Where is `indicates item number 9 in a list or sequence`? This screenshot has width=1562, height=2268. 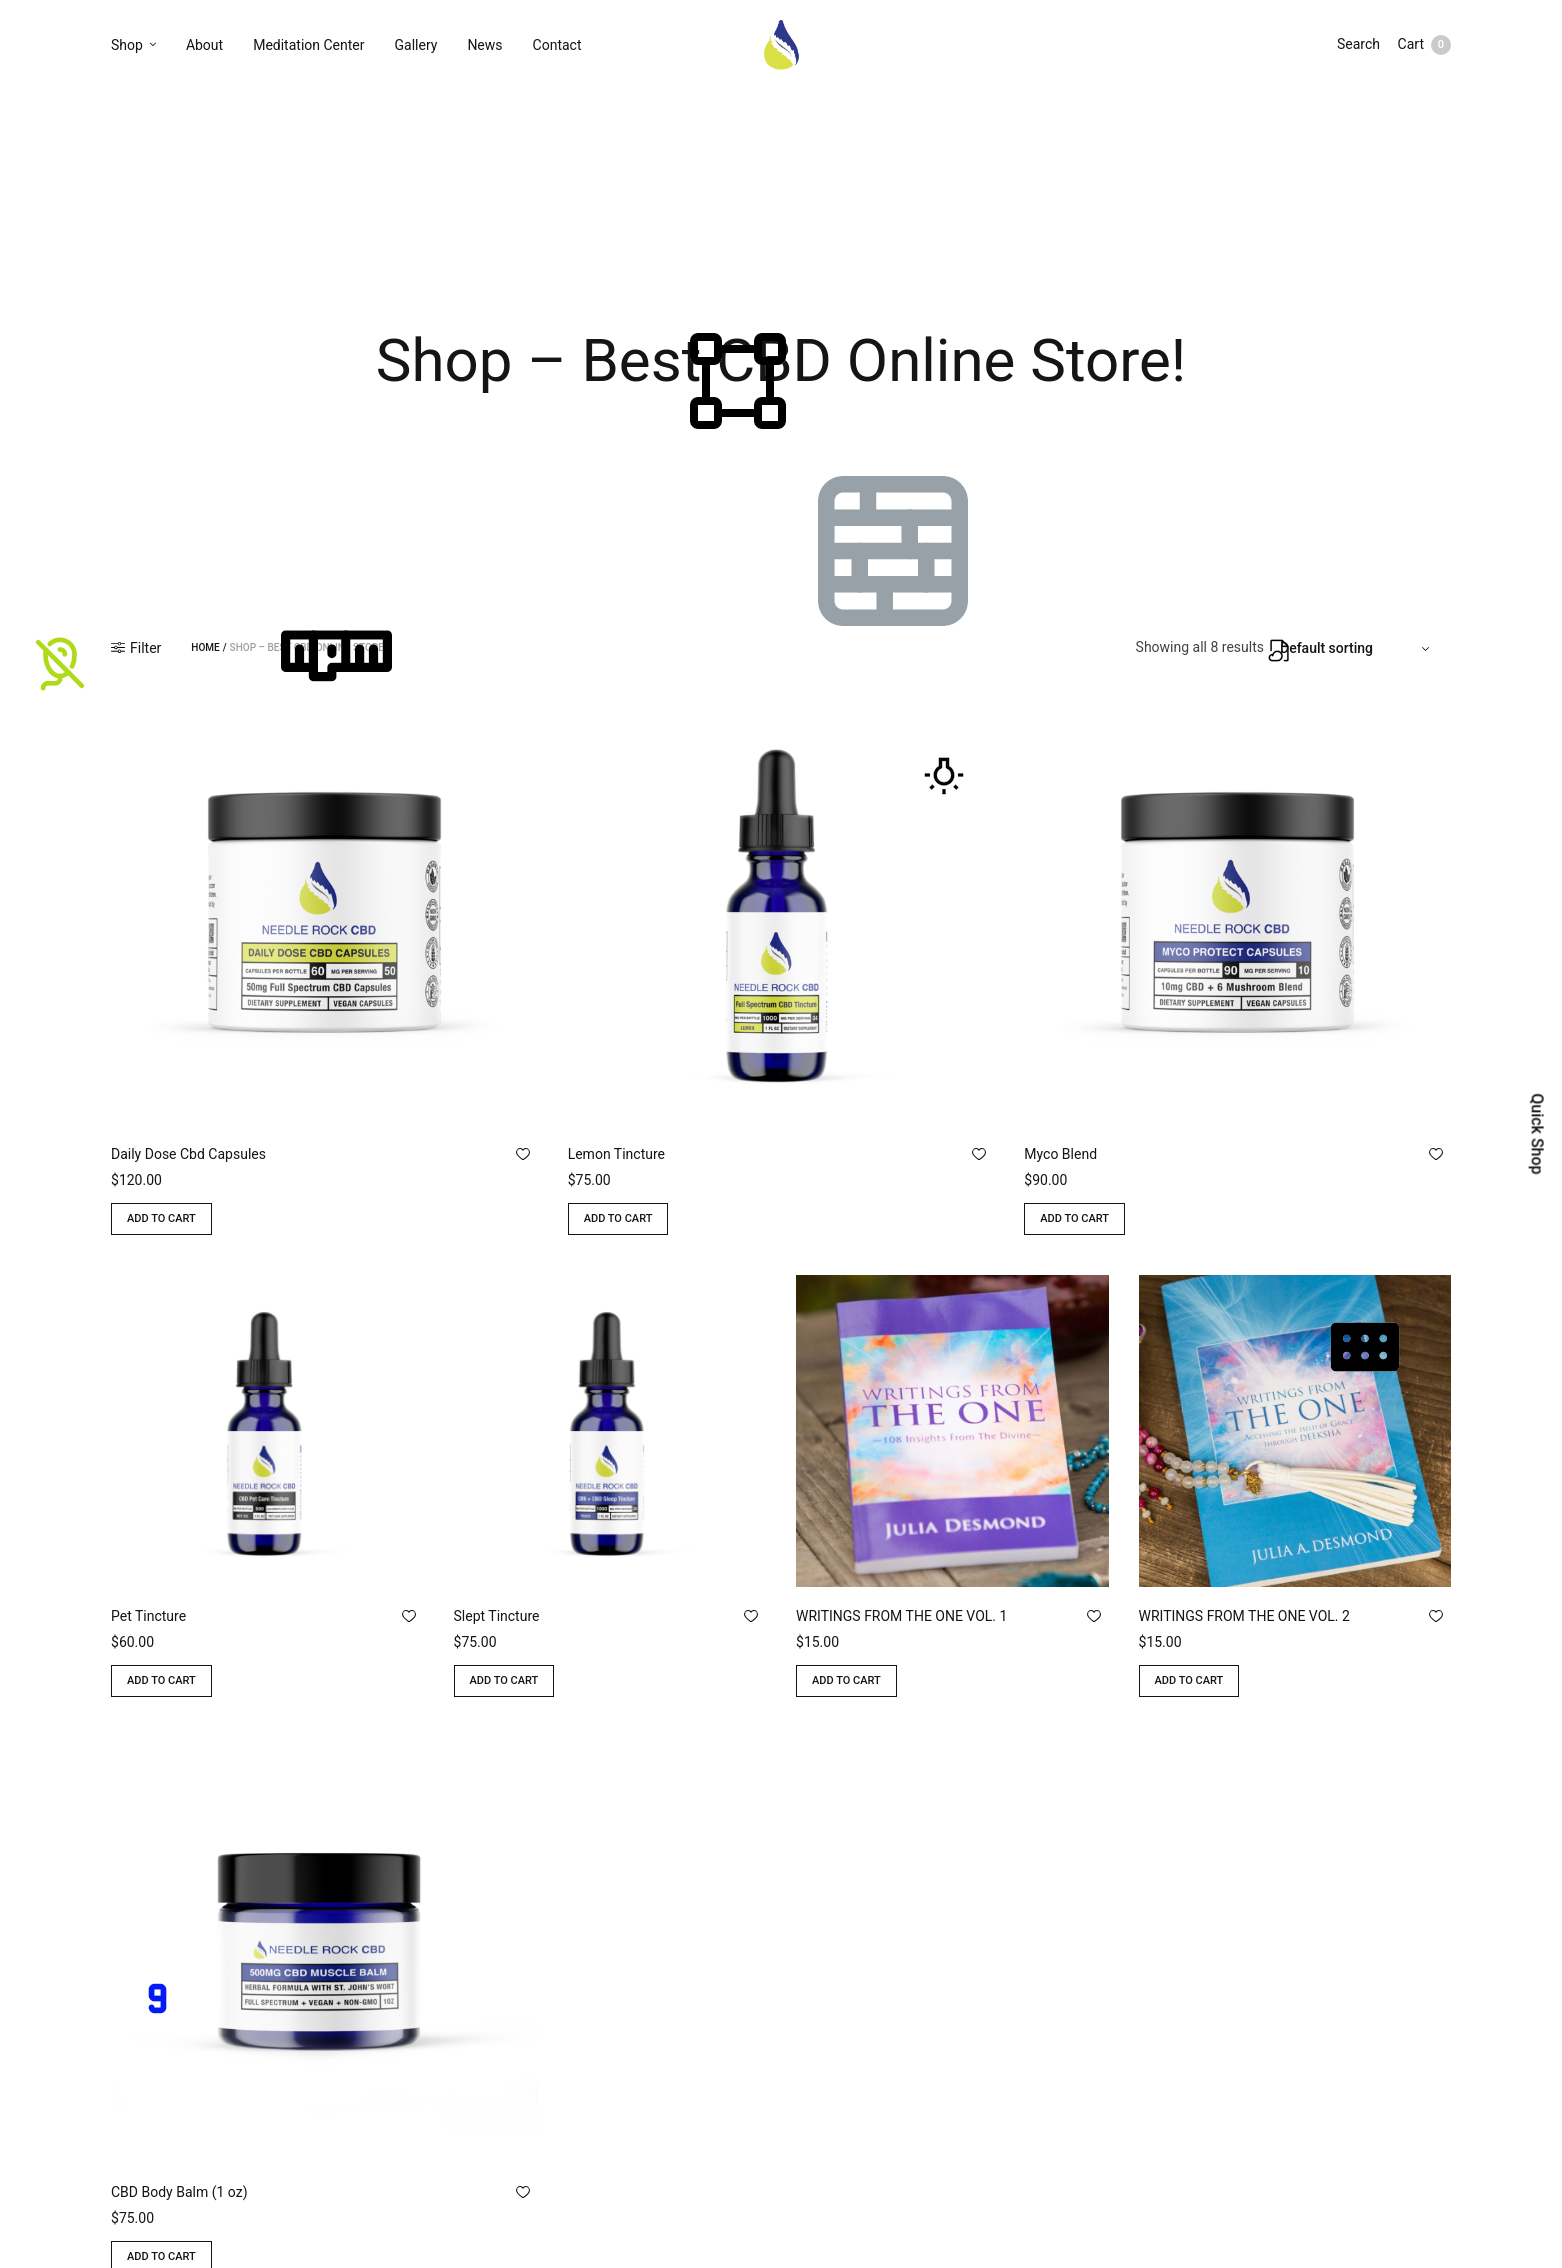
indicates item number 9 in a list or sequence is located at coordinates (157, 1998).